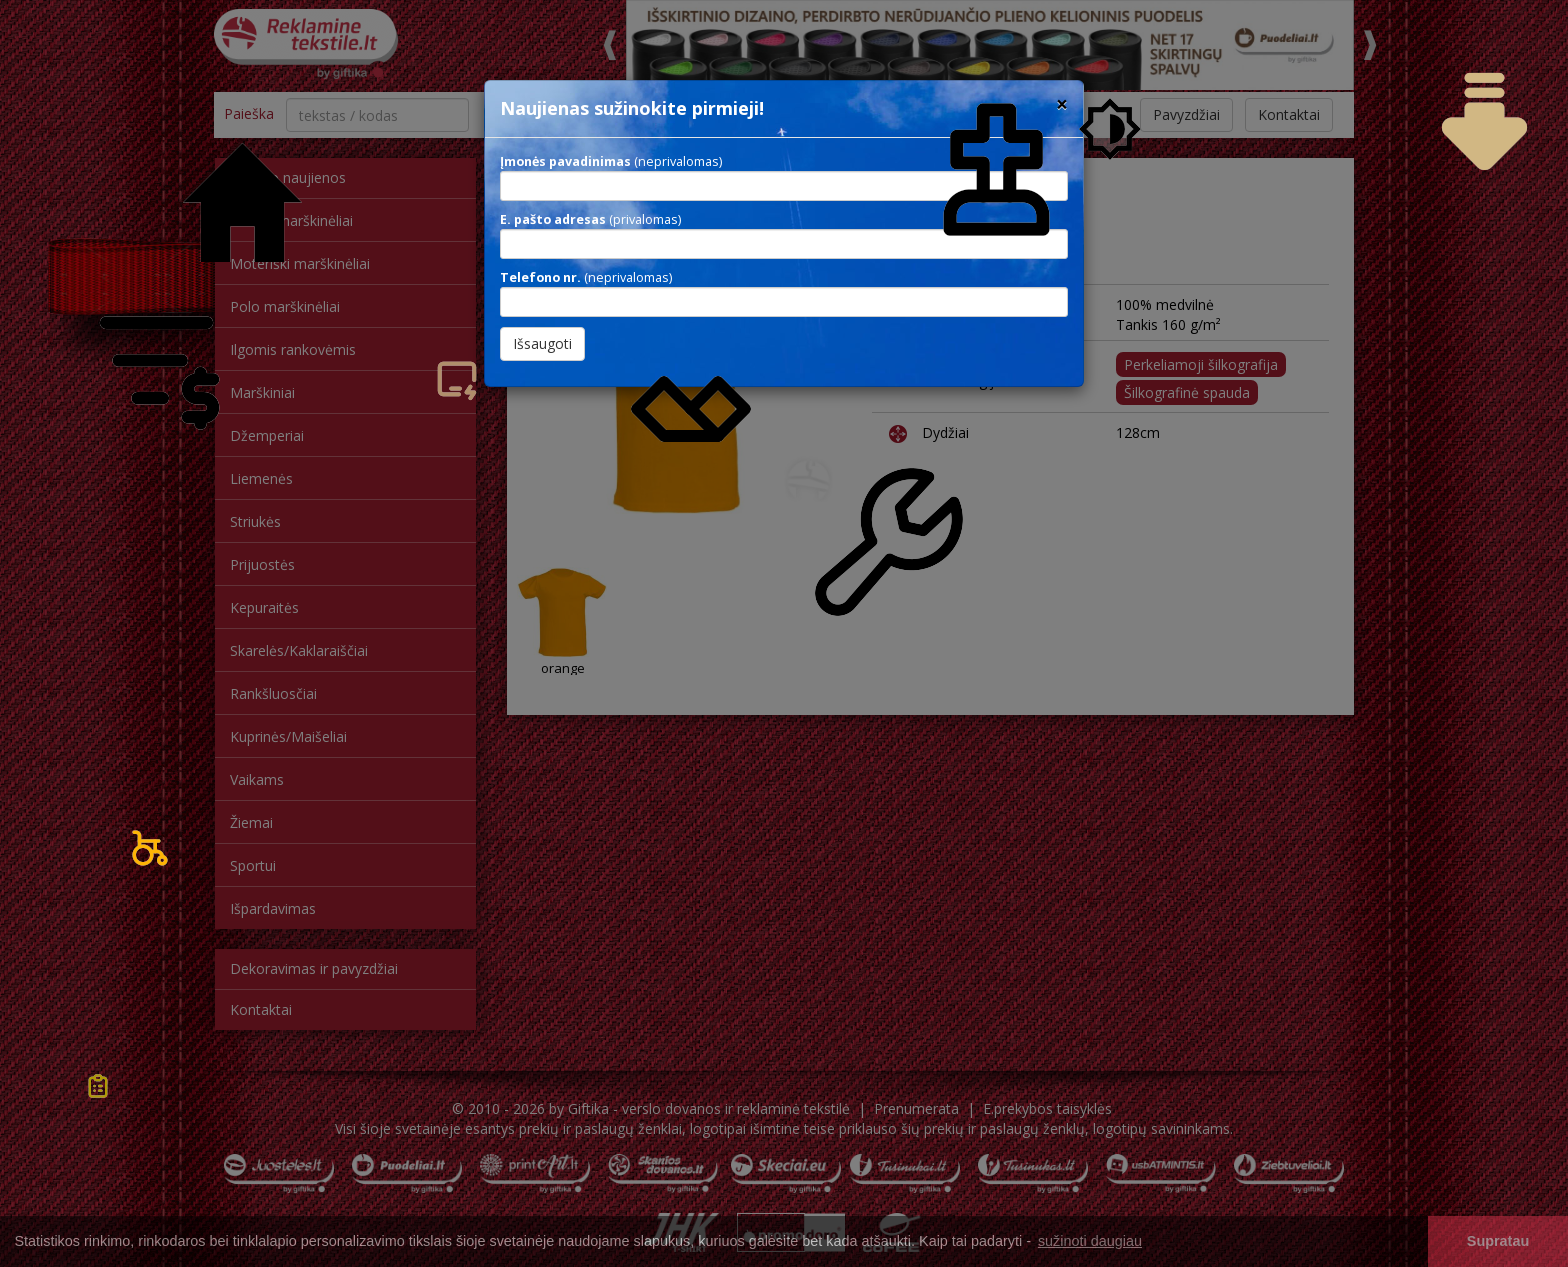 The image size is (1568, 1267). What do you see at coordinates (1110, 129) in the screenshot?
I see `adjust screen brightness settings` at bounding box center [1110, 129].